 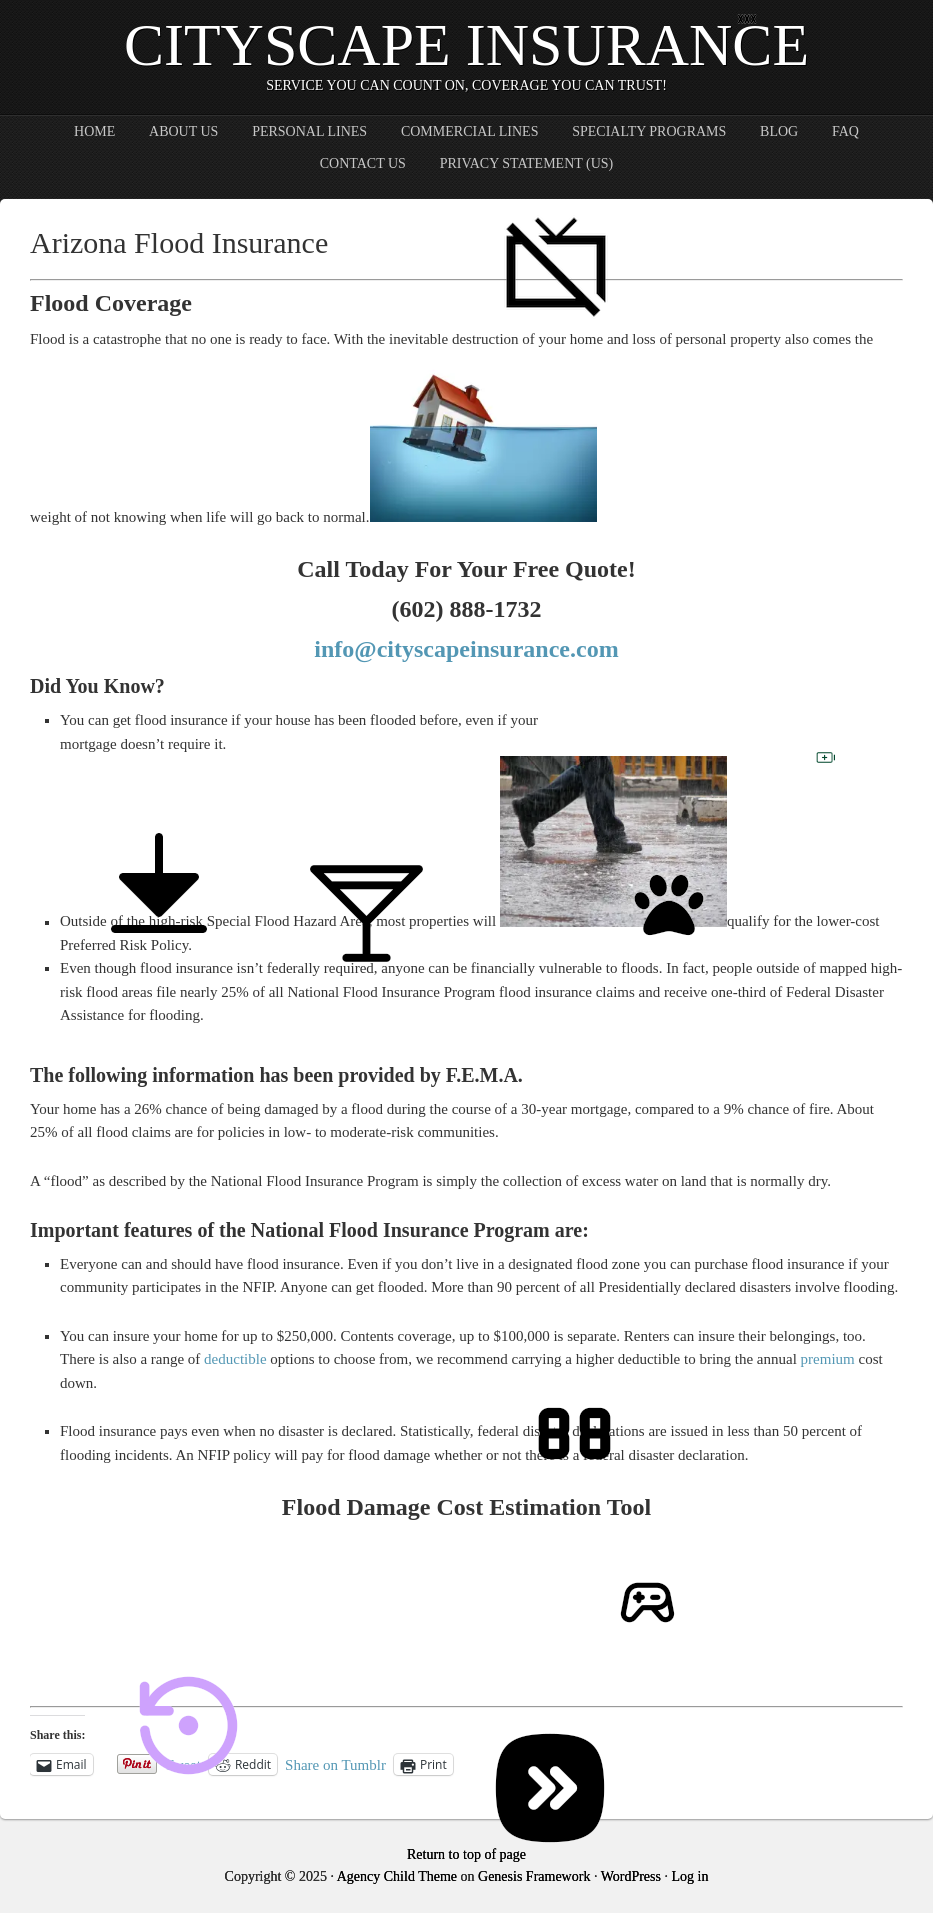 What do you see at coordinates (747, 19) in the screenshot?
I see `indicates adult or mature content rating` at bounding box center [747, 19].